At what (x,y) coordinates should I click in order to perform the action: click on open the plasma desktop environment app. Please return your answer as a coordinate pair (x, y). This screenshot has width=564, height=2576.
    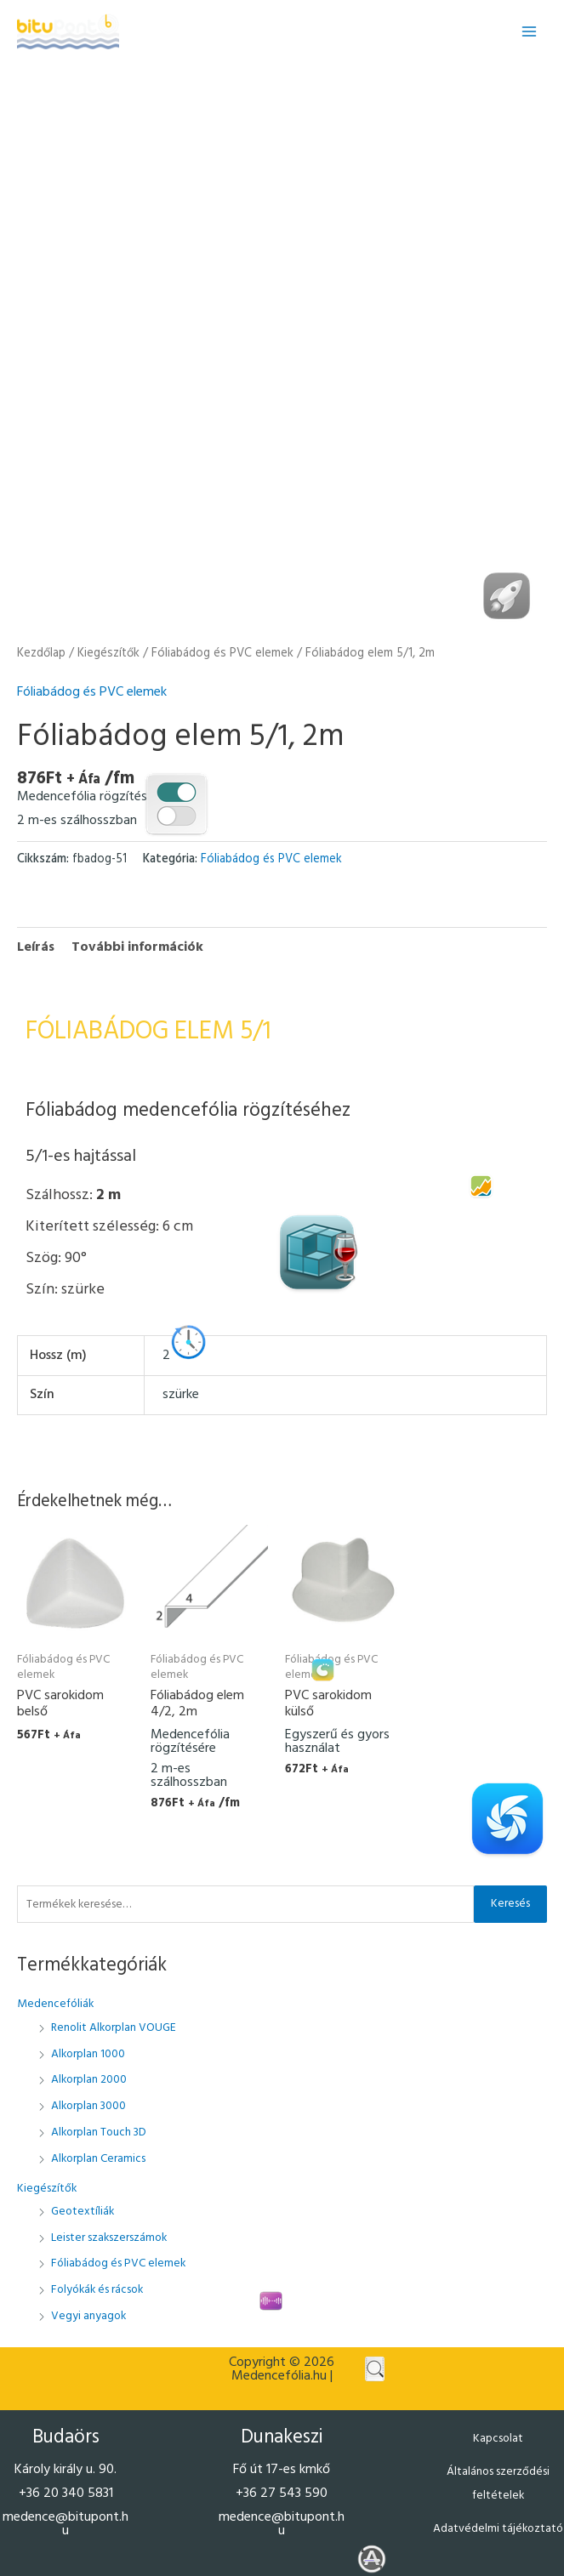
    Looking at the image, I should click on (322, 1669).